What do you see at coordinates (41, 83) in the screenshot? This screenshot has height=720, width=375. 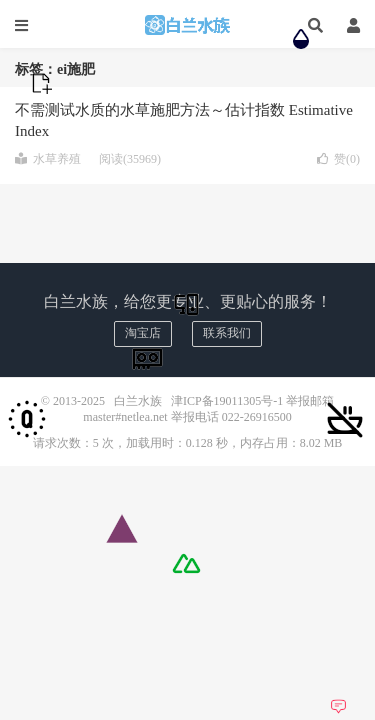 I see `create a new file` at bounding box center [41, 83].